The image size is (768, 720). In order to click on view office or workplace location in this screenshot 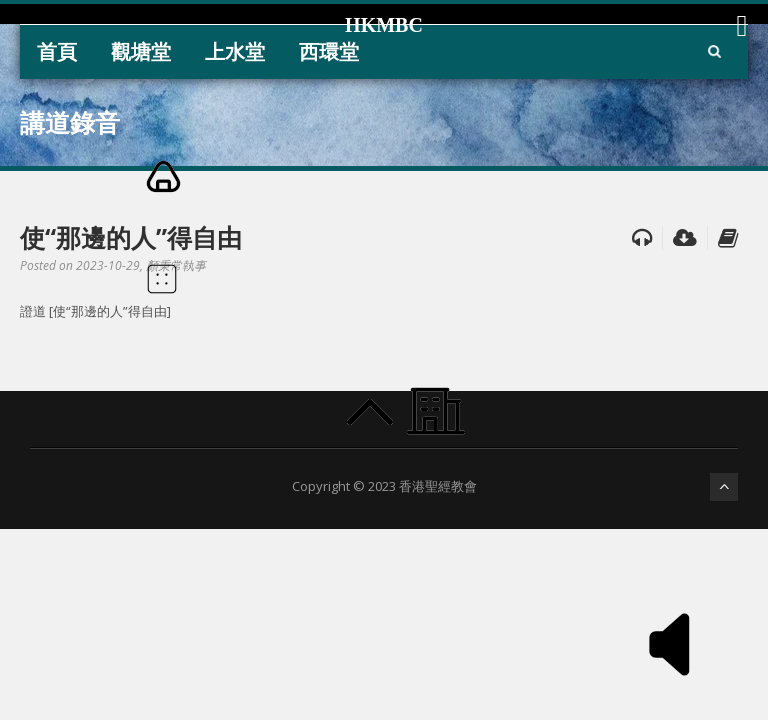, I will do `click(434, 411)`.